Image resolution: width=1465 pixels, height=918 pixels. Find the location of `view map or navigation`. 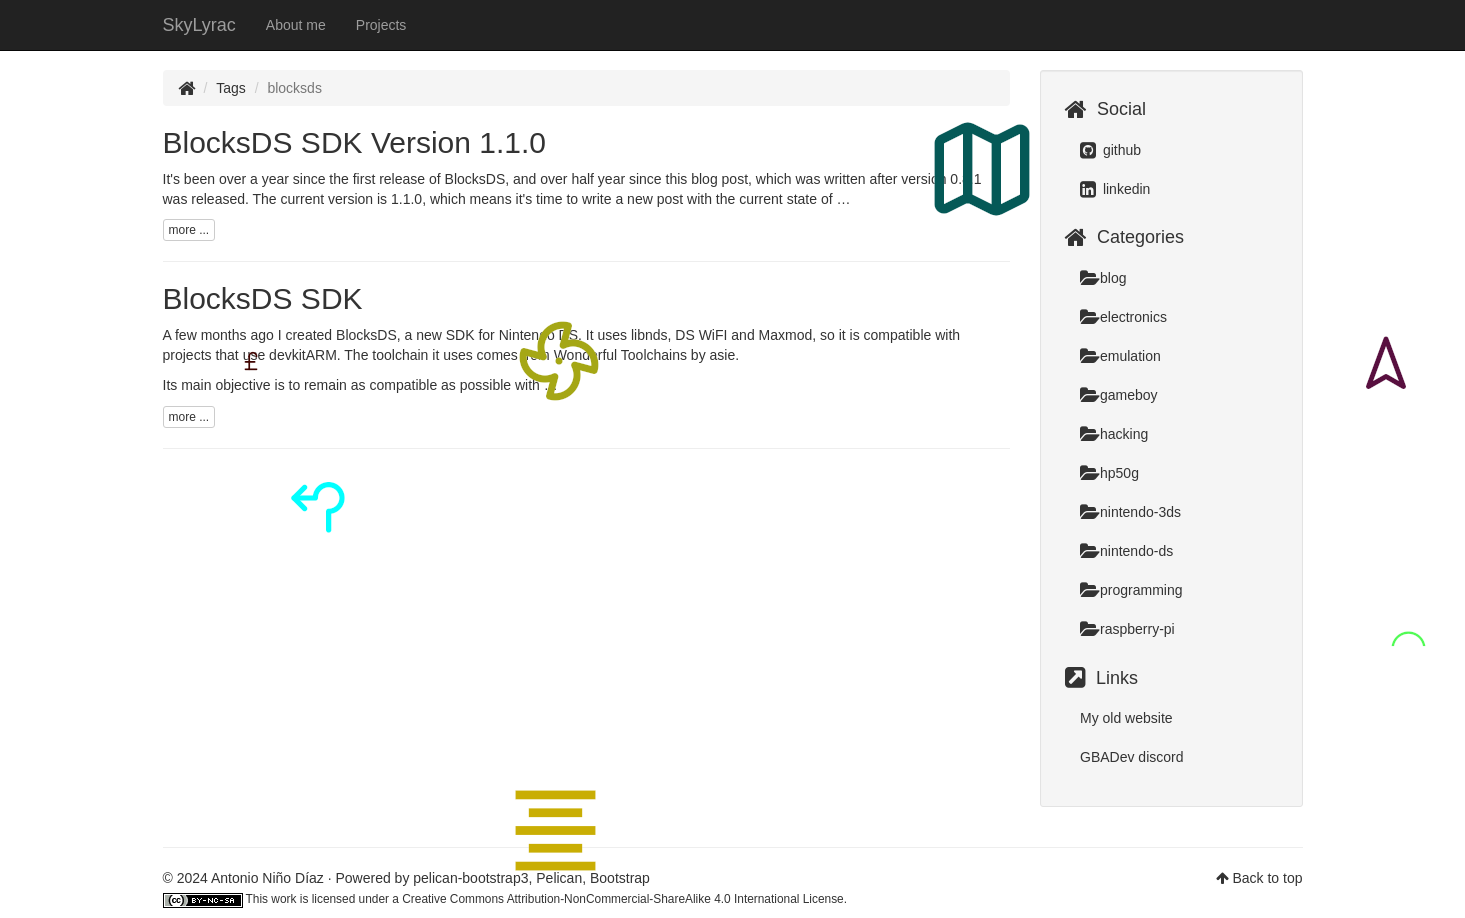

view map or navigation is located at coordinates (982, 169).